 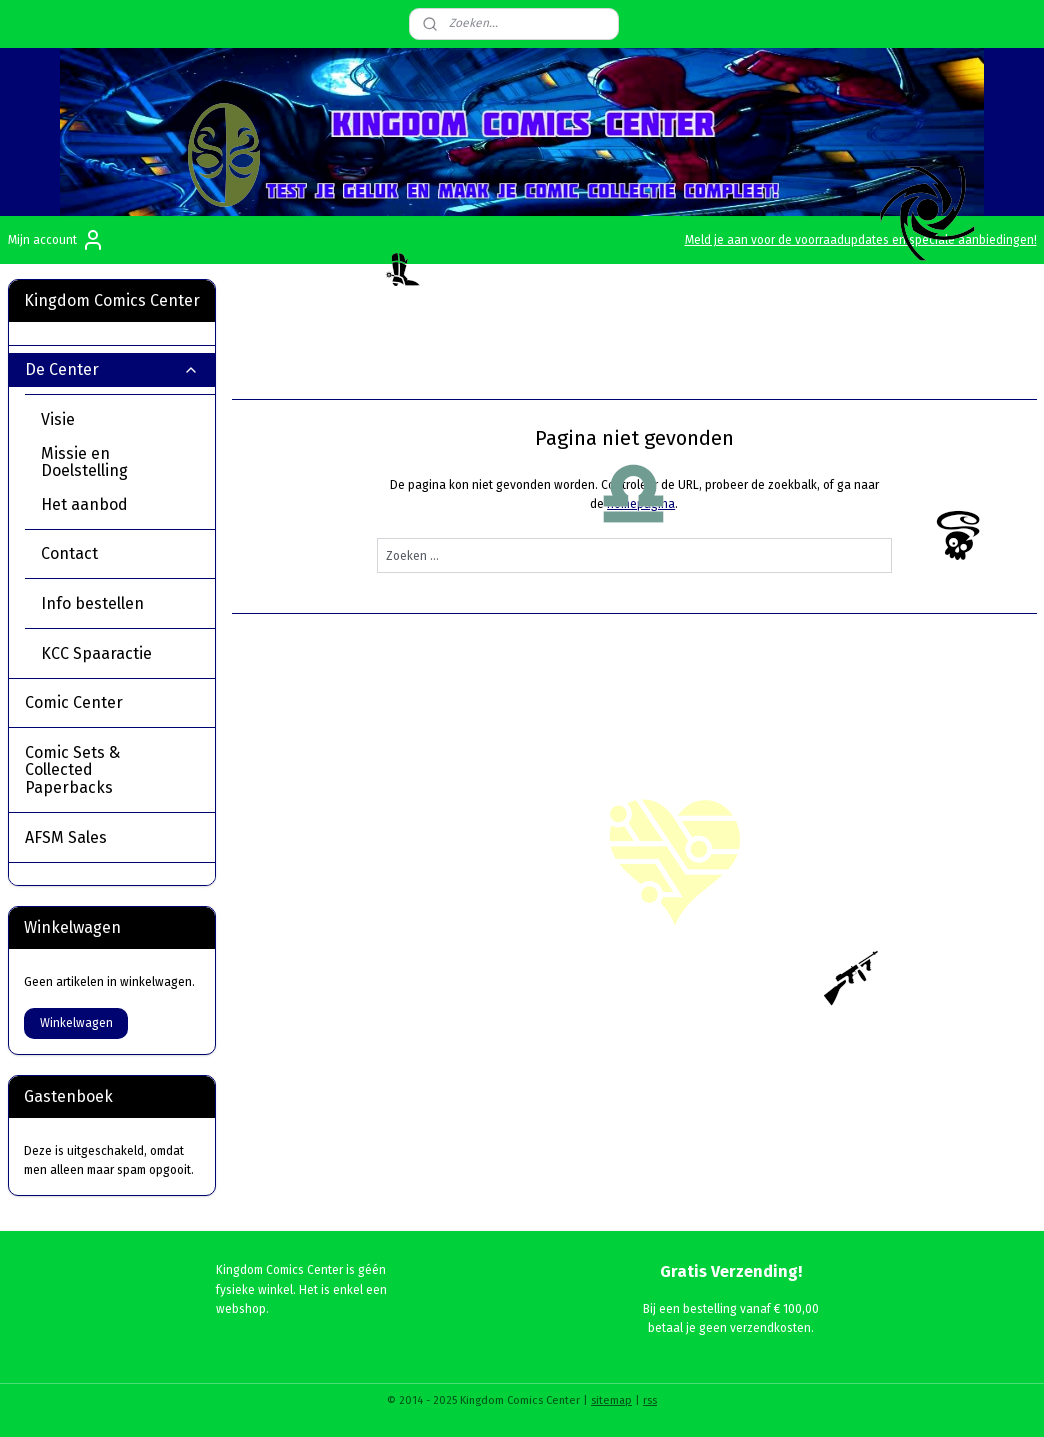 What do you see at coordinates (851, 978) in the screenshot?
I see `select thompson submachine gun weapon` at bounding box center [851, 978].